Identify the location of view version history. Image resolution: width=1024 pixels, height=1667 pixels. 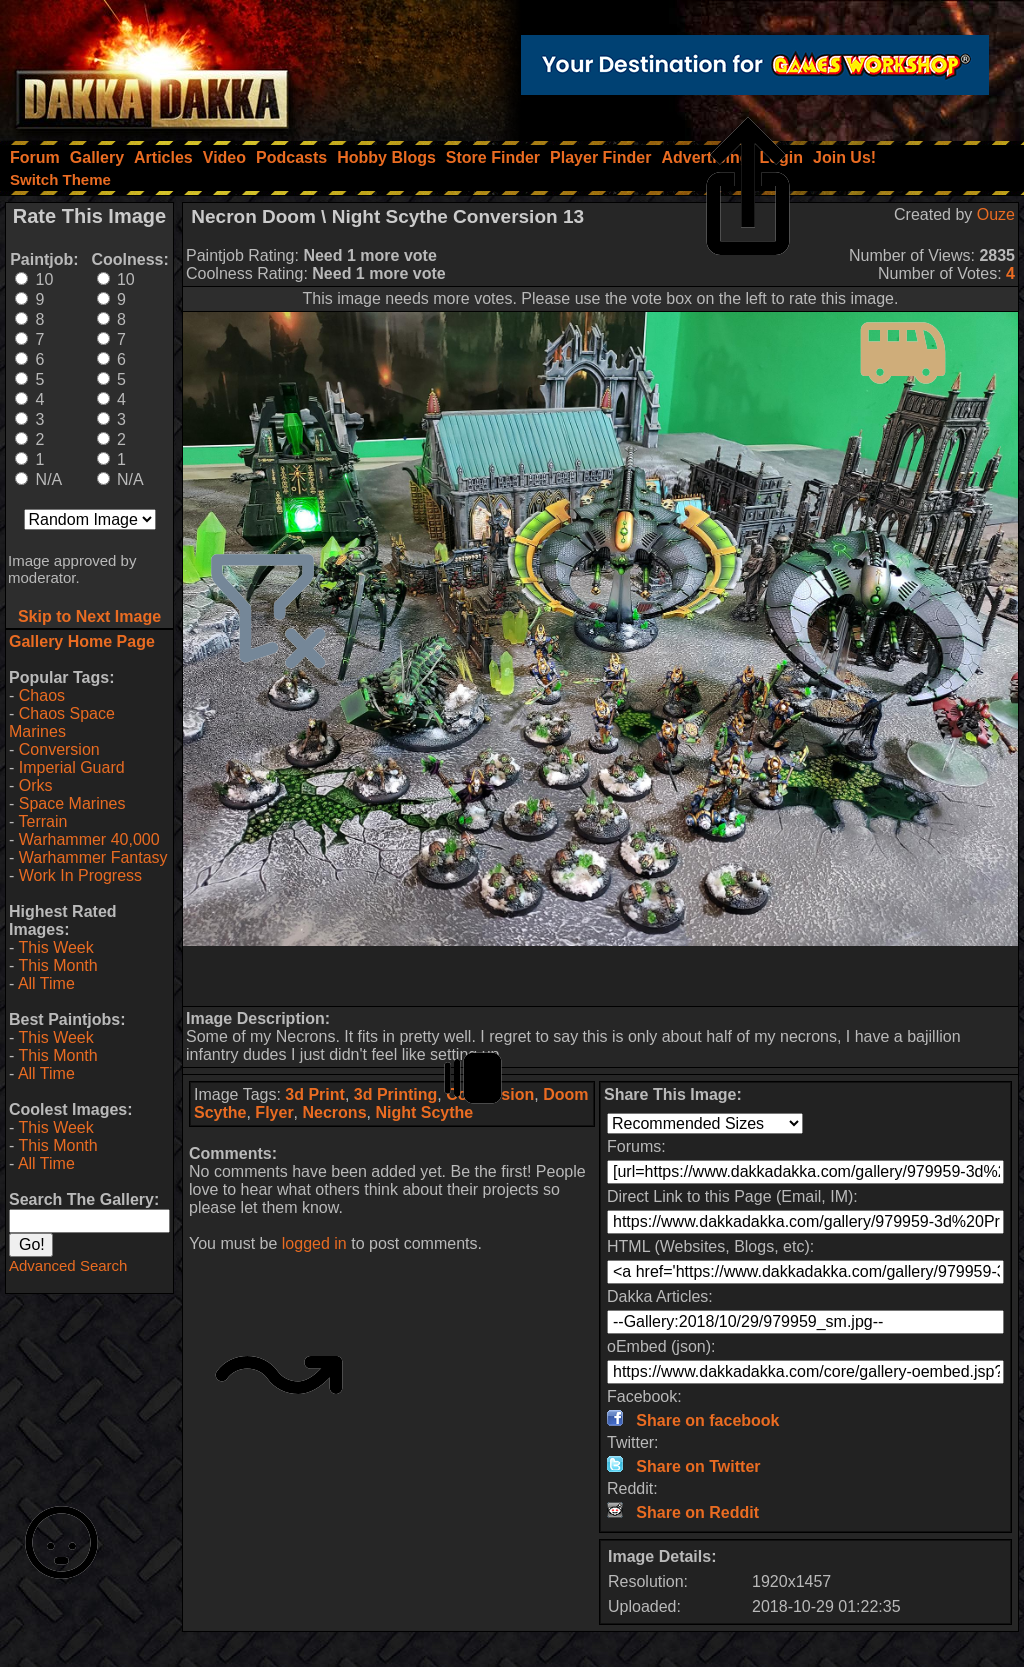
(473, 1078).